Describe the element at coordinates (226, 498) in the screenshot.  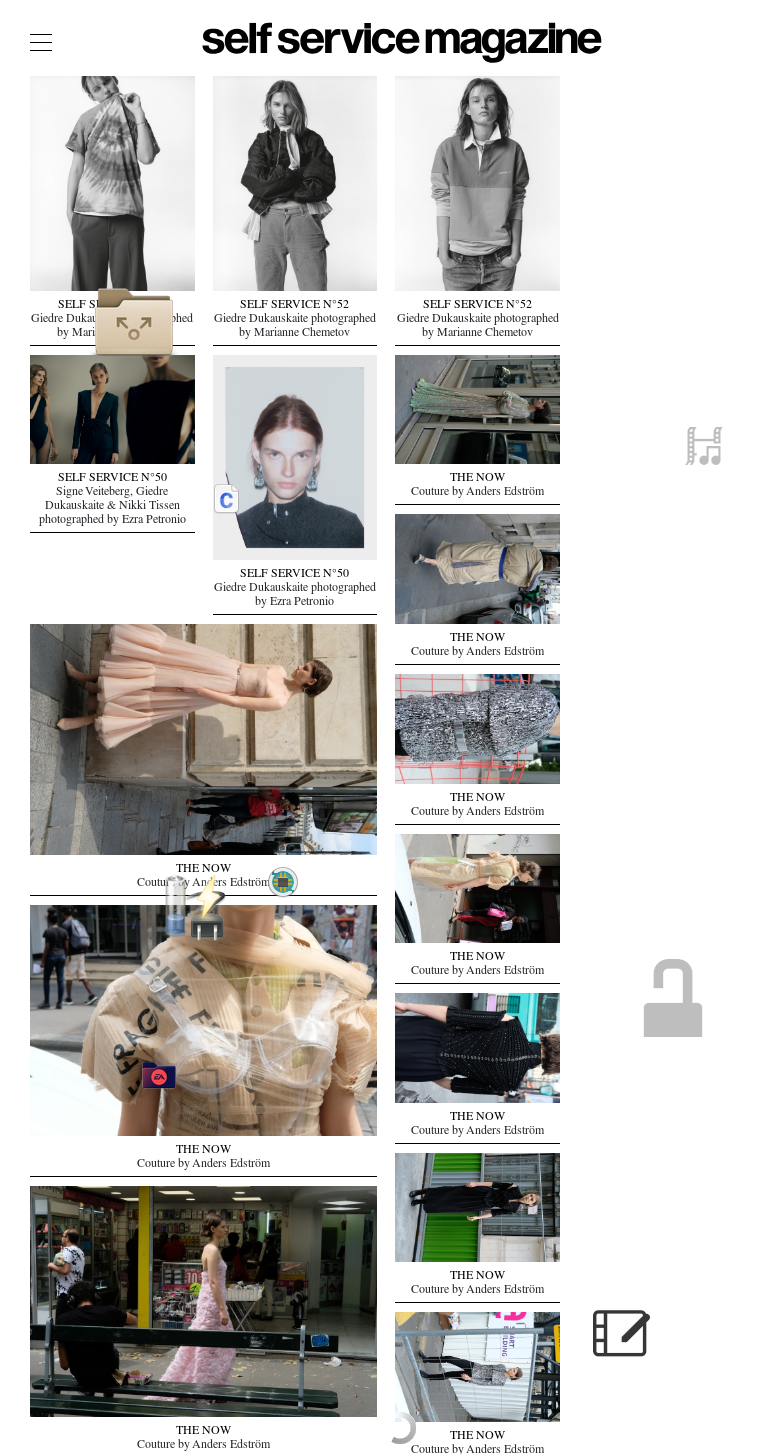
I see `a C programming language source file` at that location.